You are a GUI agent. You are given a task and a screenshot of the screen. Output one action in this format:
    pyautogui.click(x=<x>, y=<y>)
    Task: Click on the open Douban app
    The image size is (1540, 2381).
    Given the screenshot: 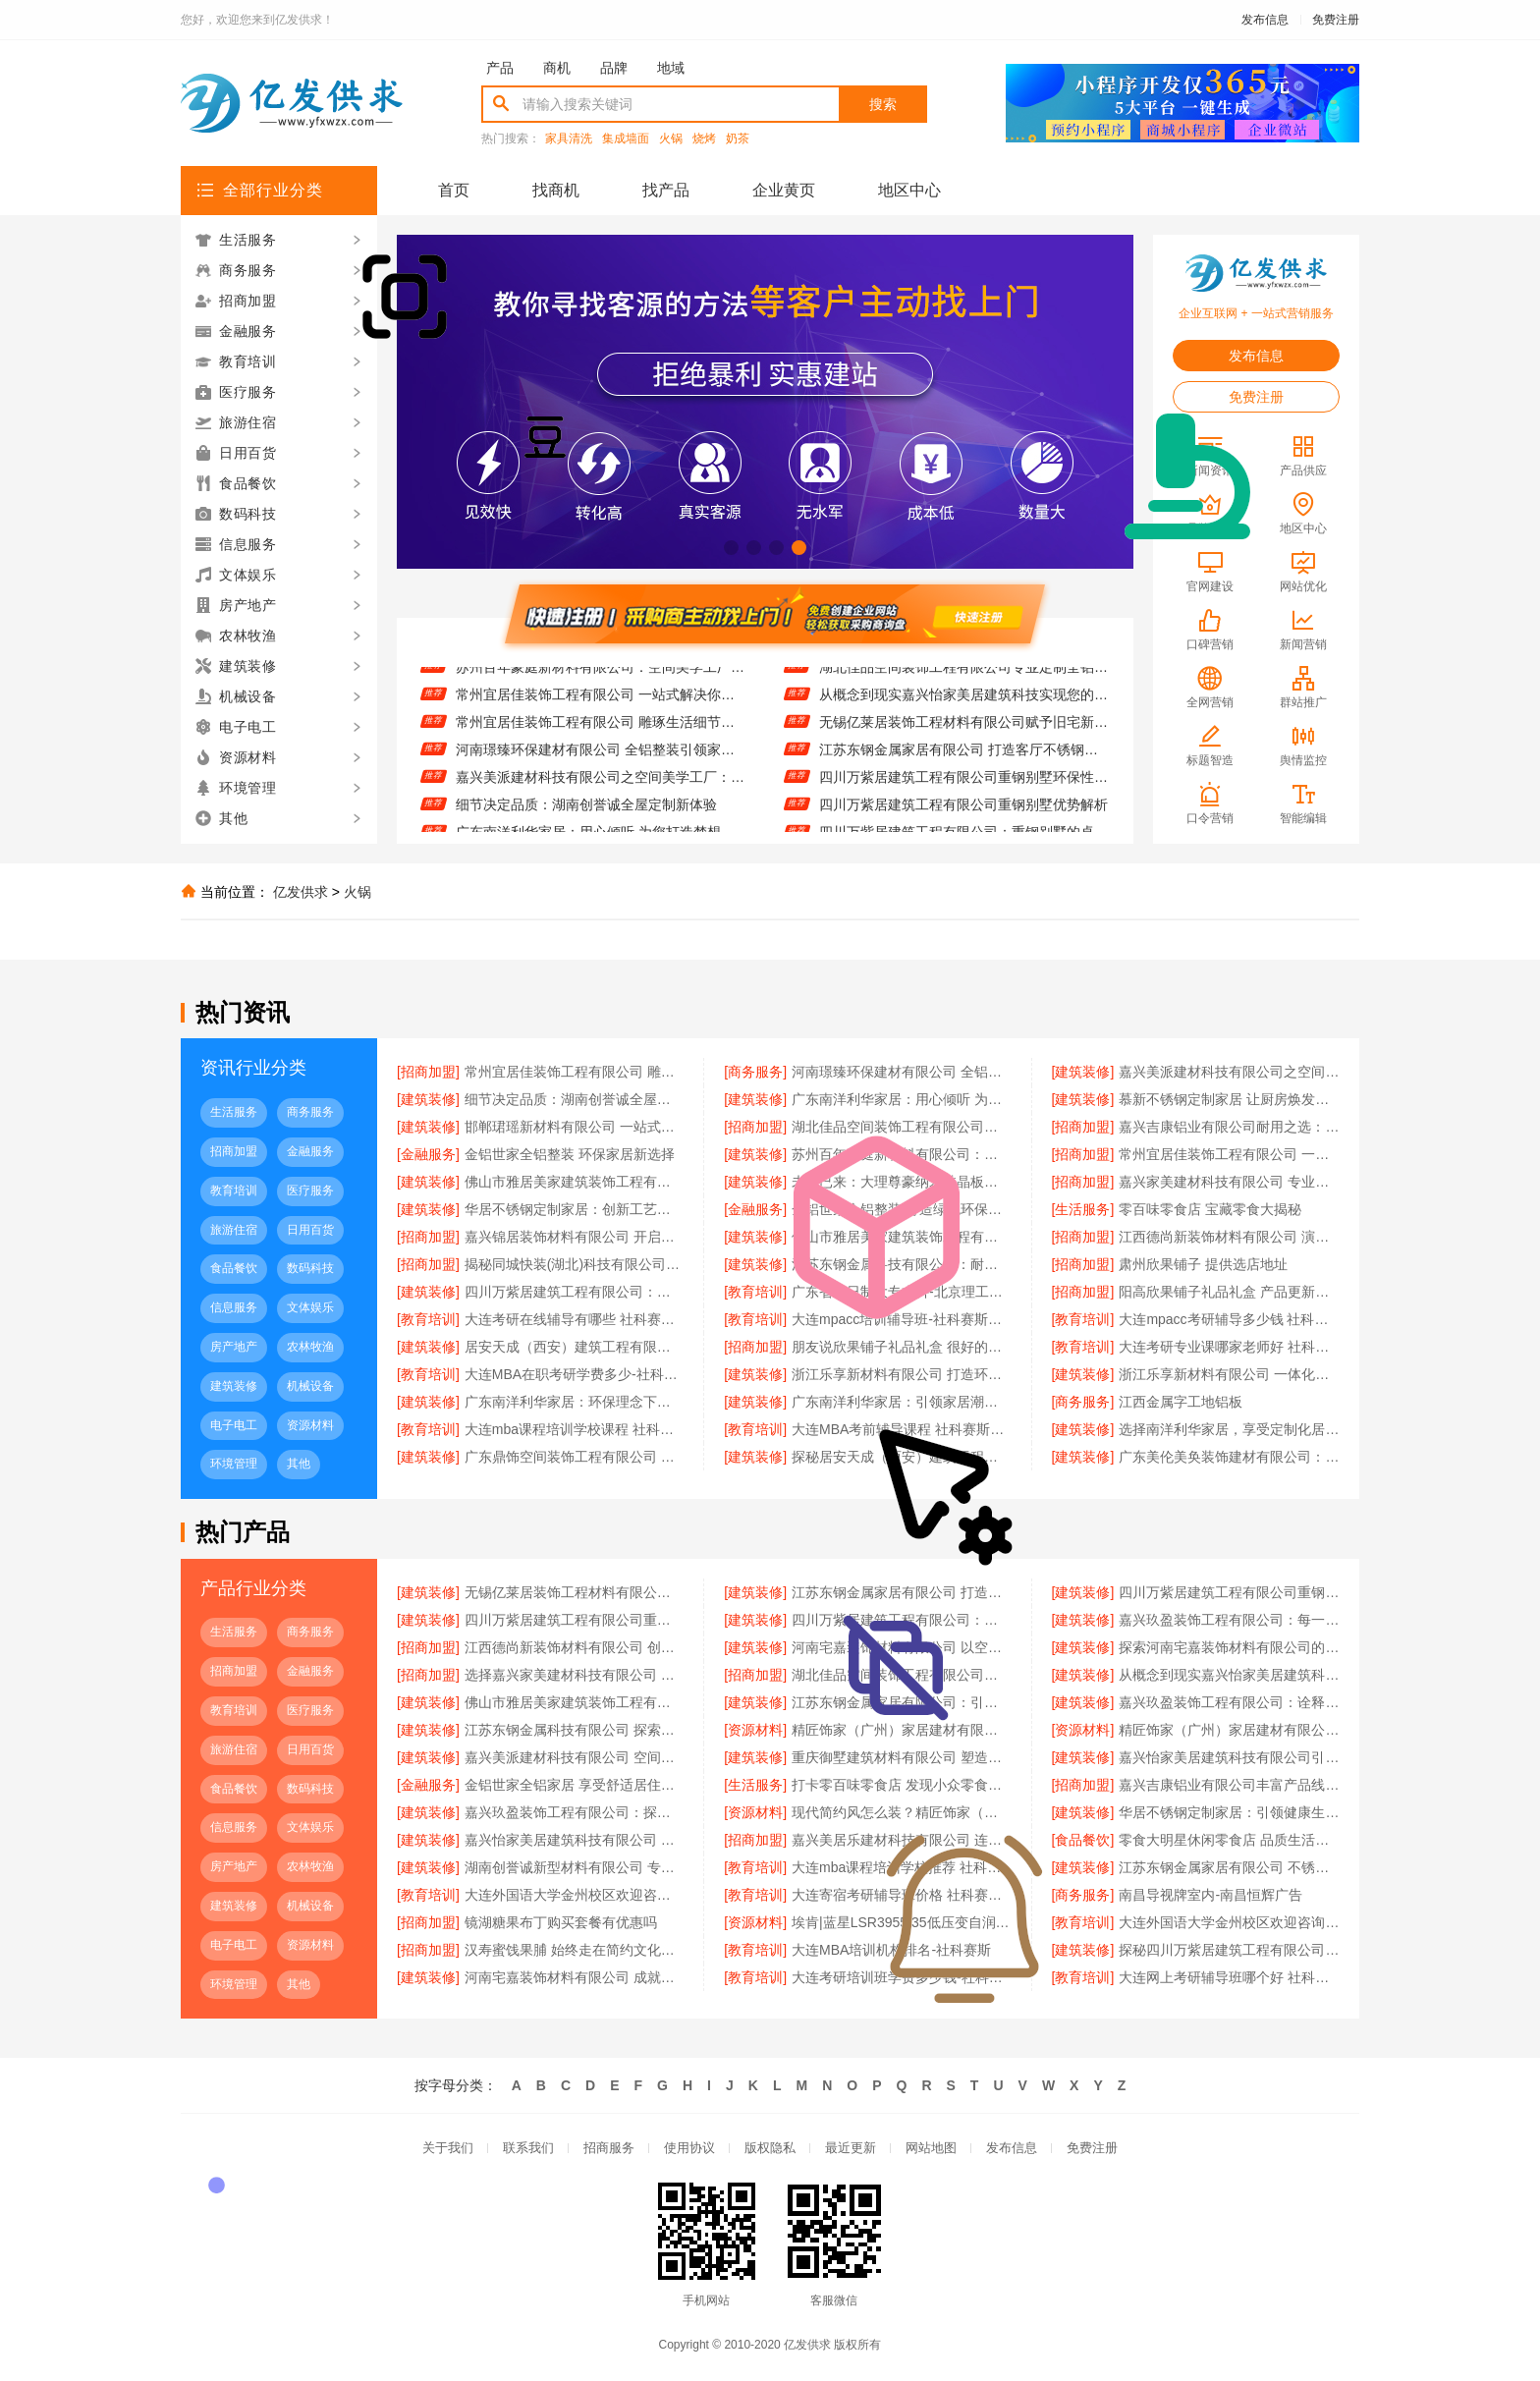 What is the action you would take?
    pyautogui.click(x=545, y=437)
    